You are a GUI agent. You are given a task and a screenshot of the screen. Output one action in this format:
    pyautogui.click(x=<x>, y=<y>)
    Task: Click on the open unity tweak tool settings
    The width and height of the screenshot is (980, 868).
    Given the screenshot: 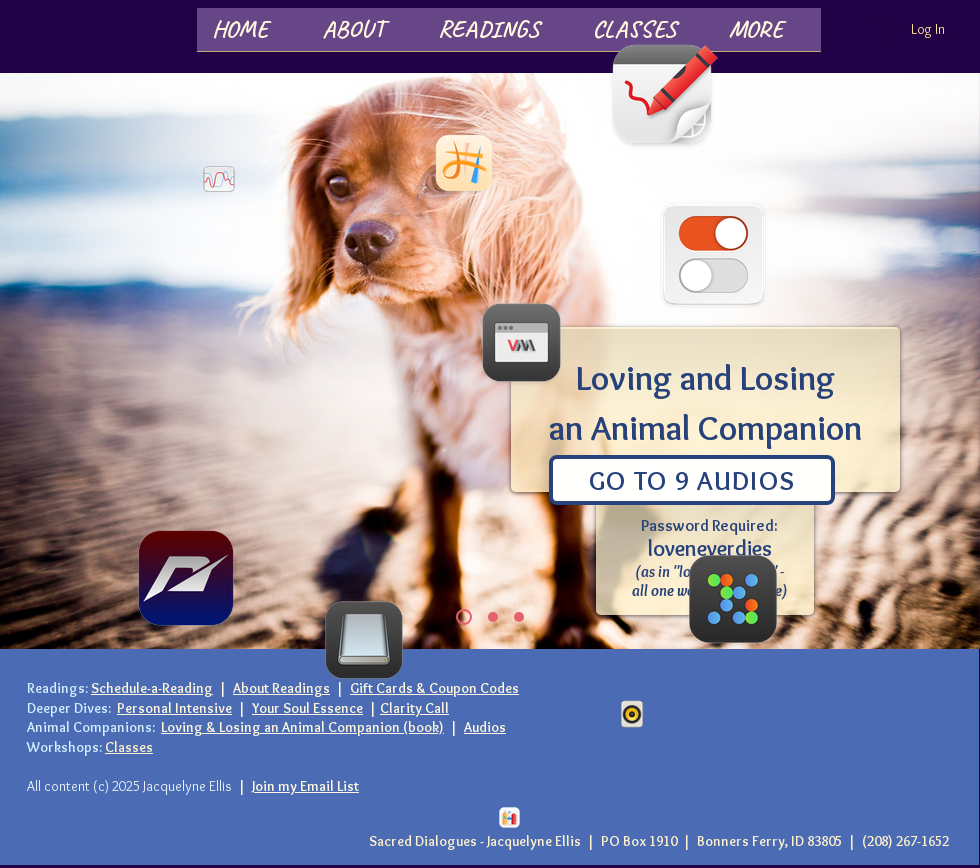 What is the action you would take?
    pyautogui.click(x=713, y=254)
    